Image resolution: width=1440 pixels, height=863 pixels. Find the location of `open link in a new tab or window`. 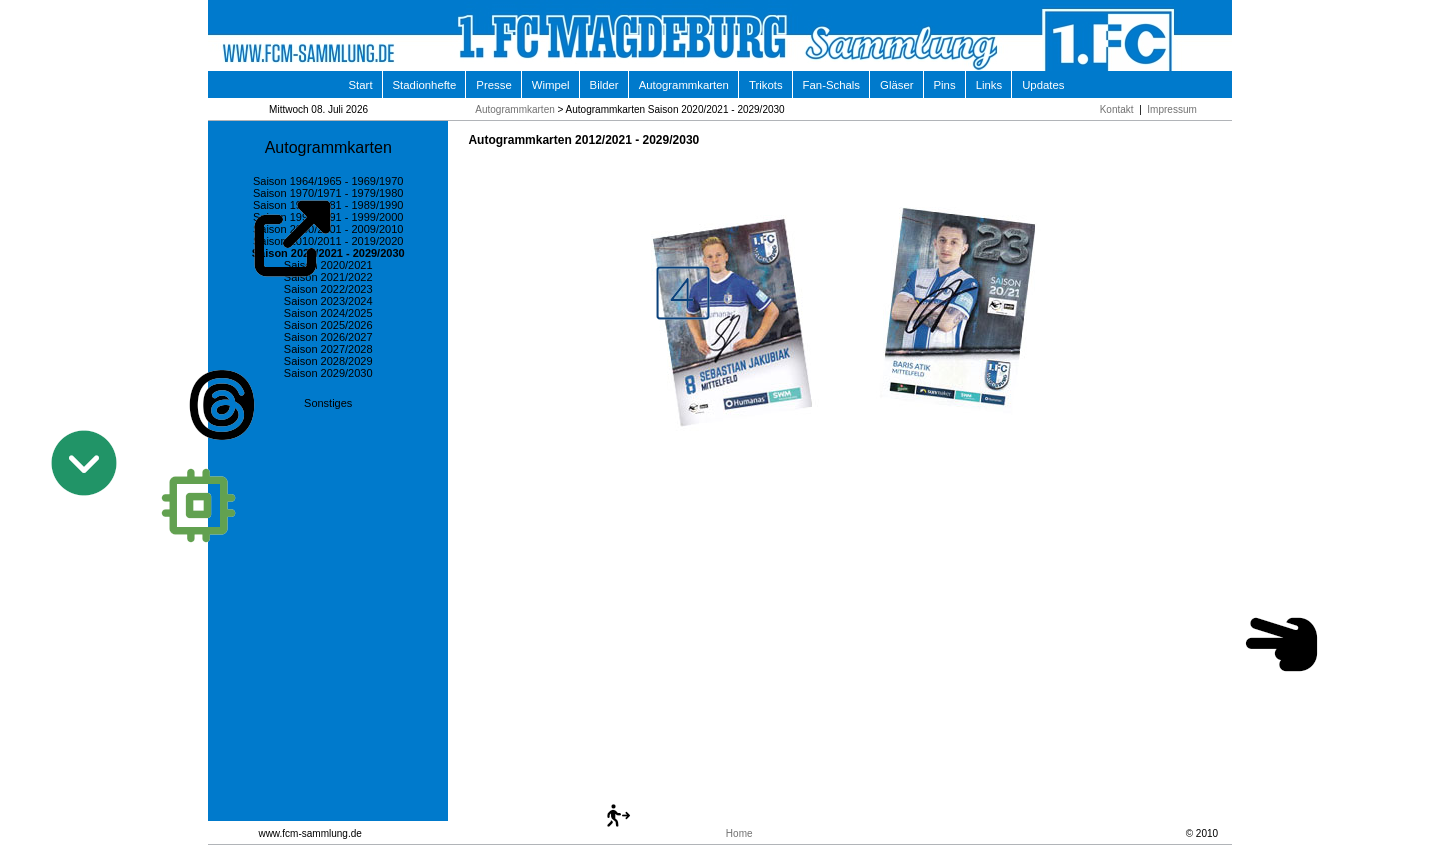

open link in a new tab or window is located at coordinates (292, 238).